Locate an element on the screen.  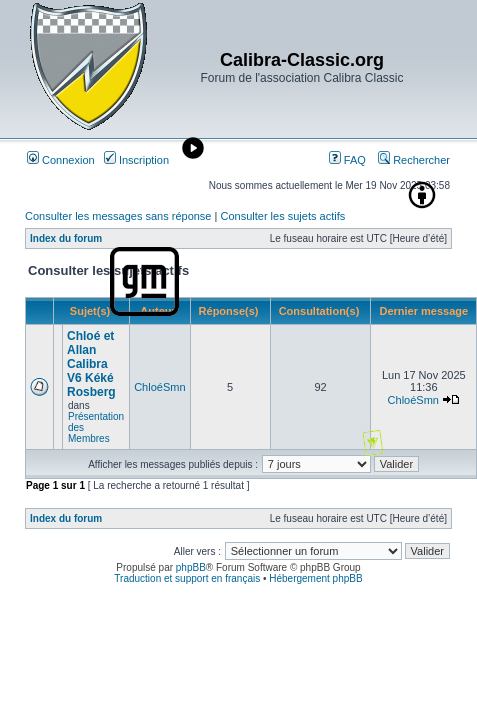
indicates creative commons attribution required is located at coordinates (422, 195).